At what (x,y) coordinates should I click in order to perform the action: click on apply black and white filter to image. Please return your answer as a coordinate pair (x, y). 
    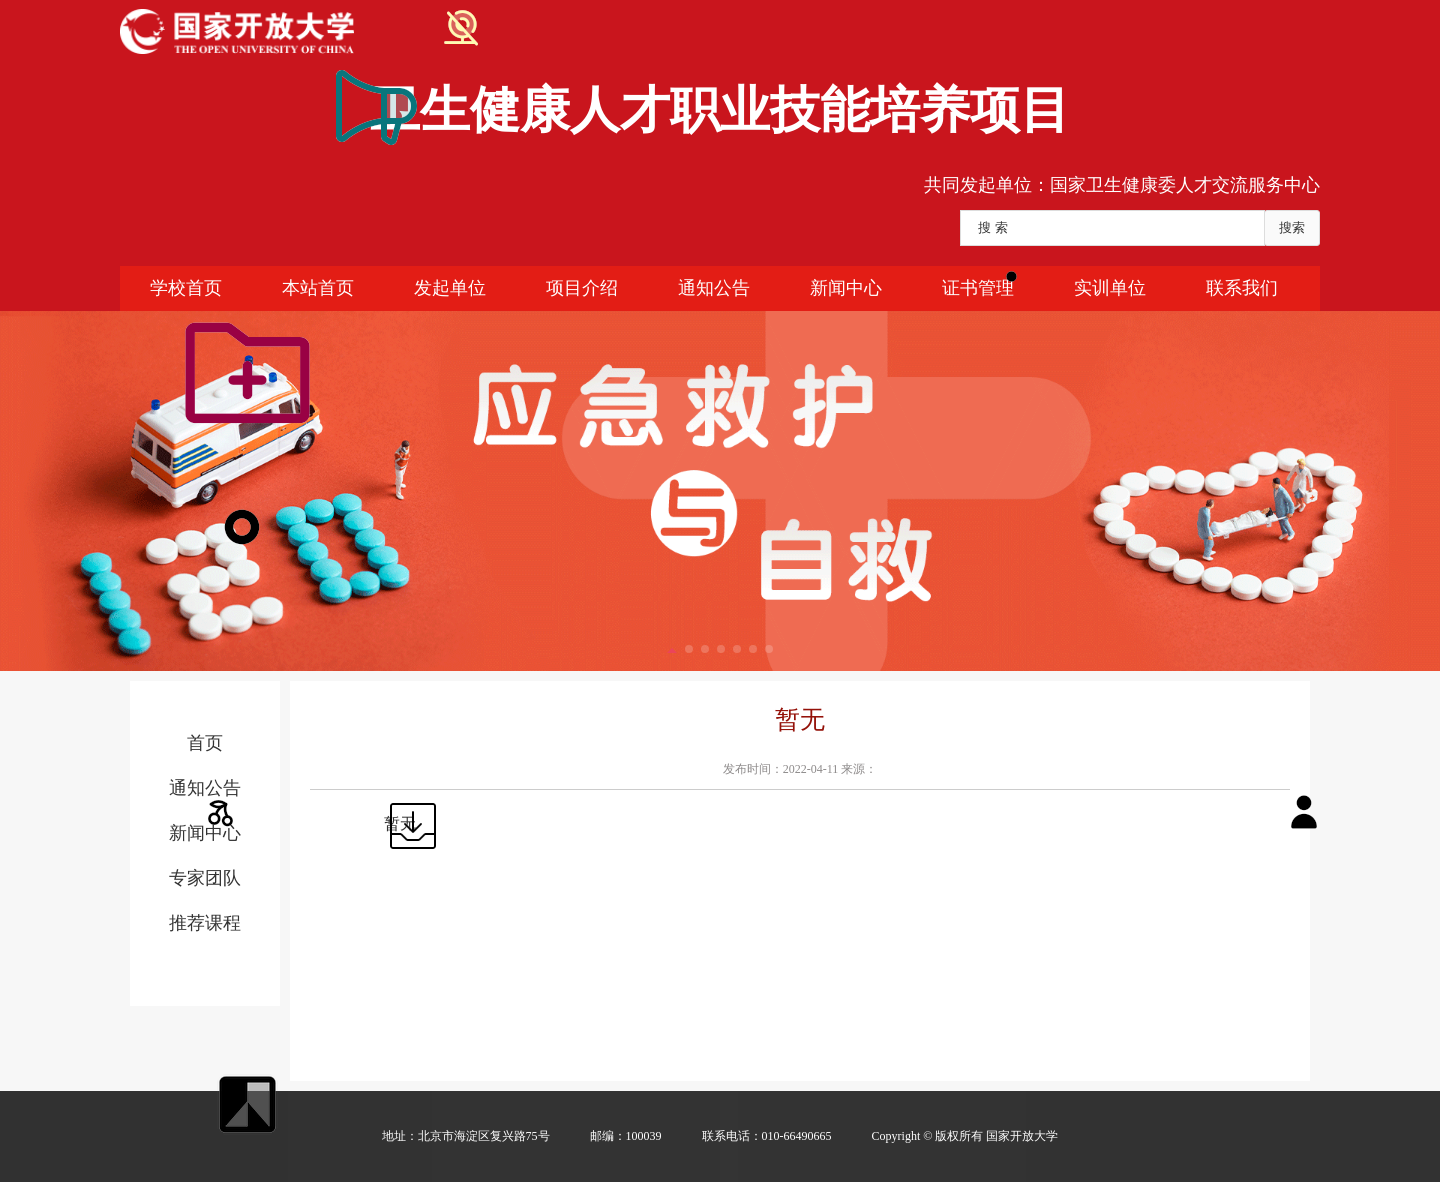
    Looking at the image, I should click on (247, 1104).